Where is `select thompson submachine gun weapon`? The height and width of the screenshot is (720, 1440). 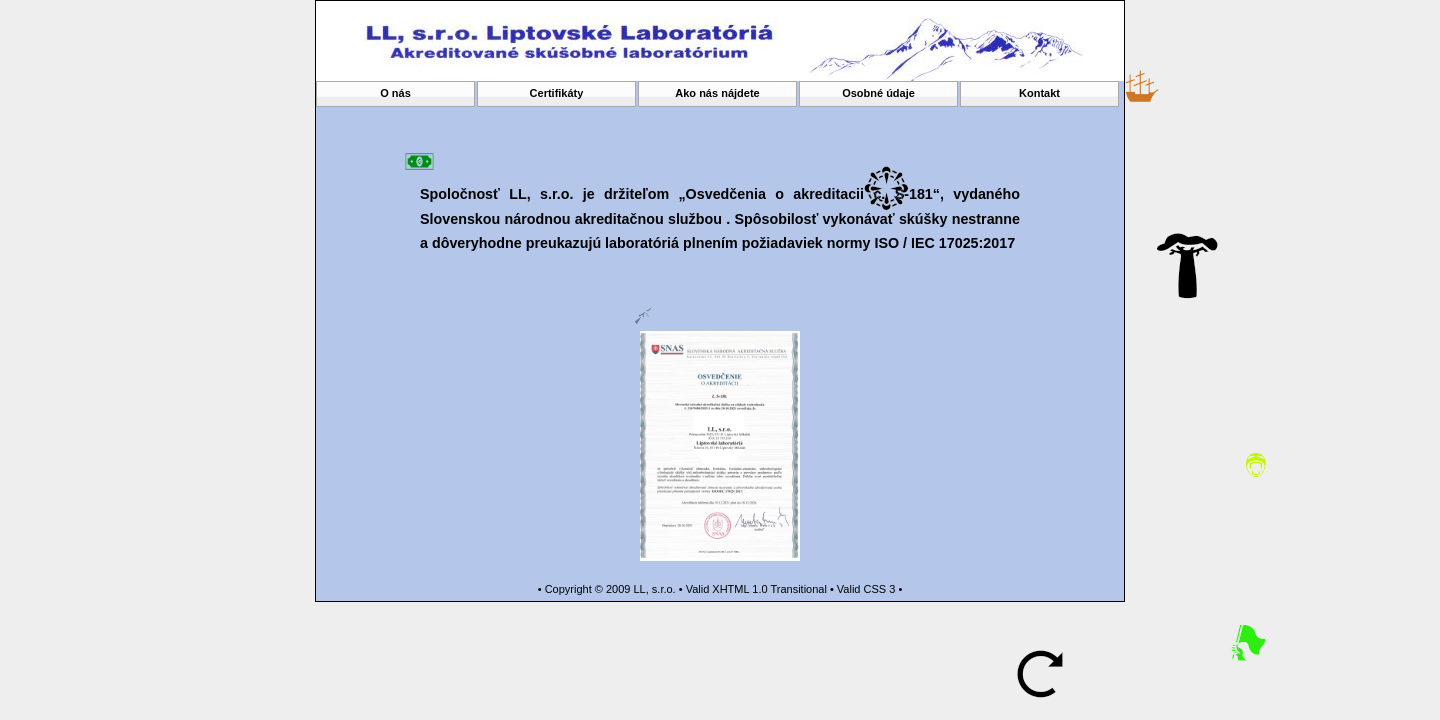 select thompson submachine gun weapon is located at coordinates (643, 315).